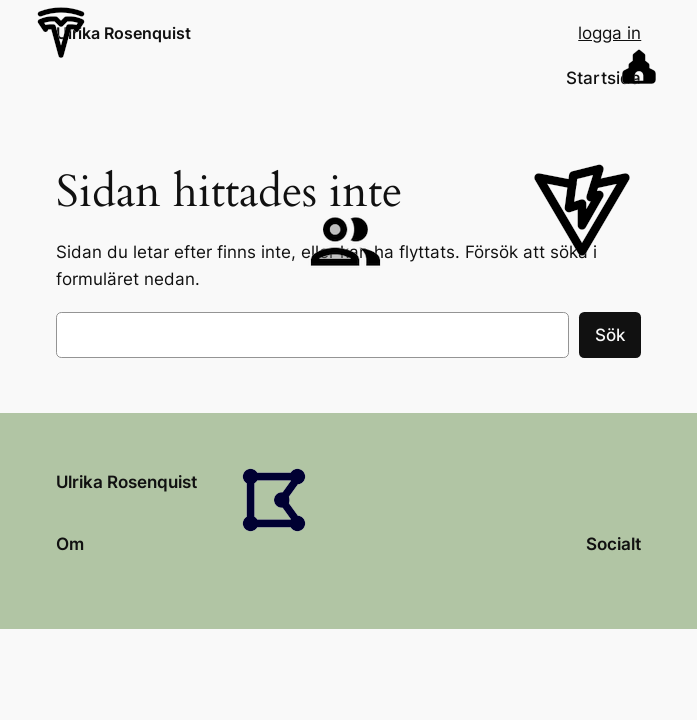  What do you see at coordinates (274, 500) in the screenshot?
I see `create or edit vector polygon shape` at bounding box center [274, 500].